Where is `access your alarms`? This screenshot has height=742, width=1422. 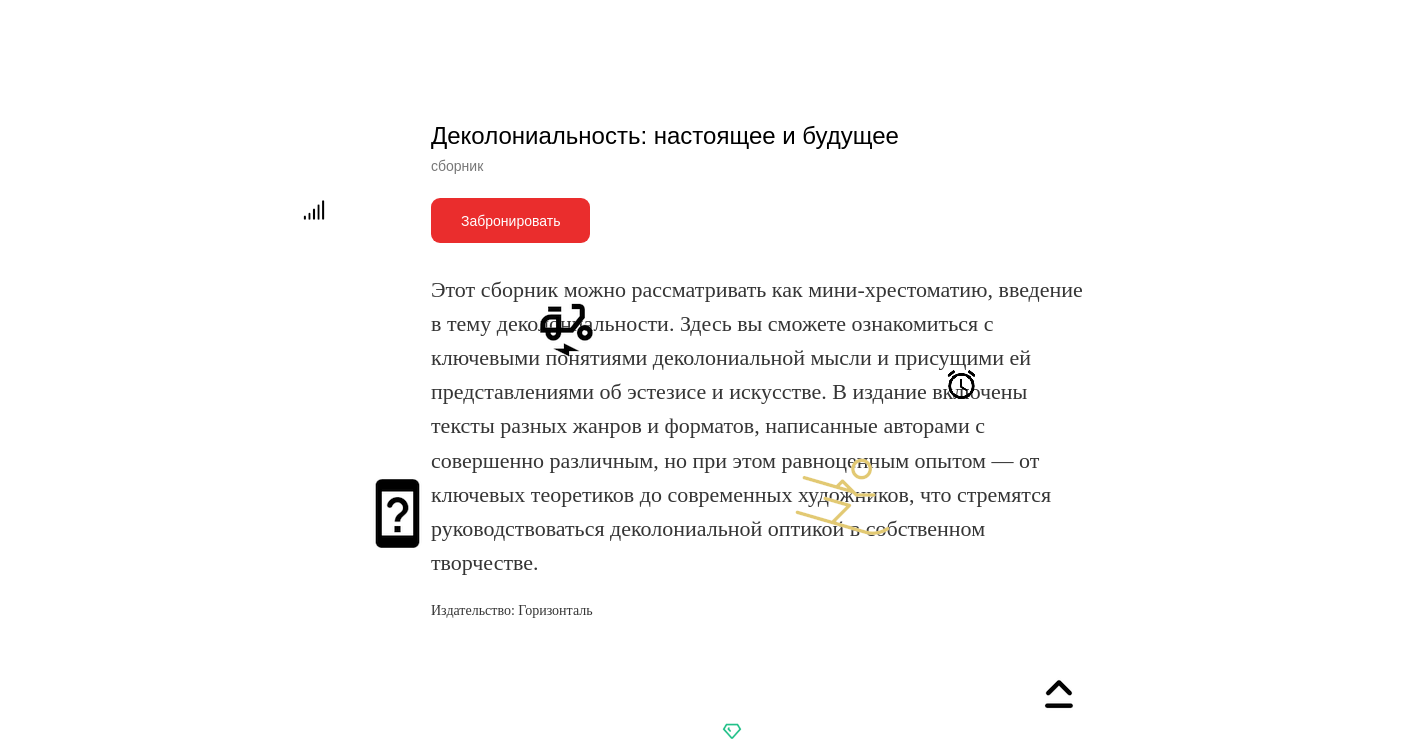
access your alarms is located at coordinates (961, 384).